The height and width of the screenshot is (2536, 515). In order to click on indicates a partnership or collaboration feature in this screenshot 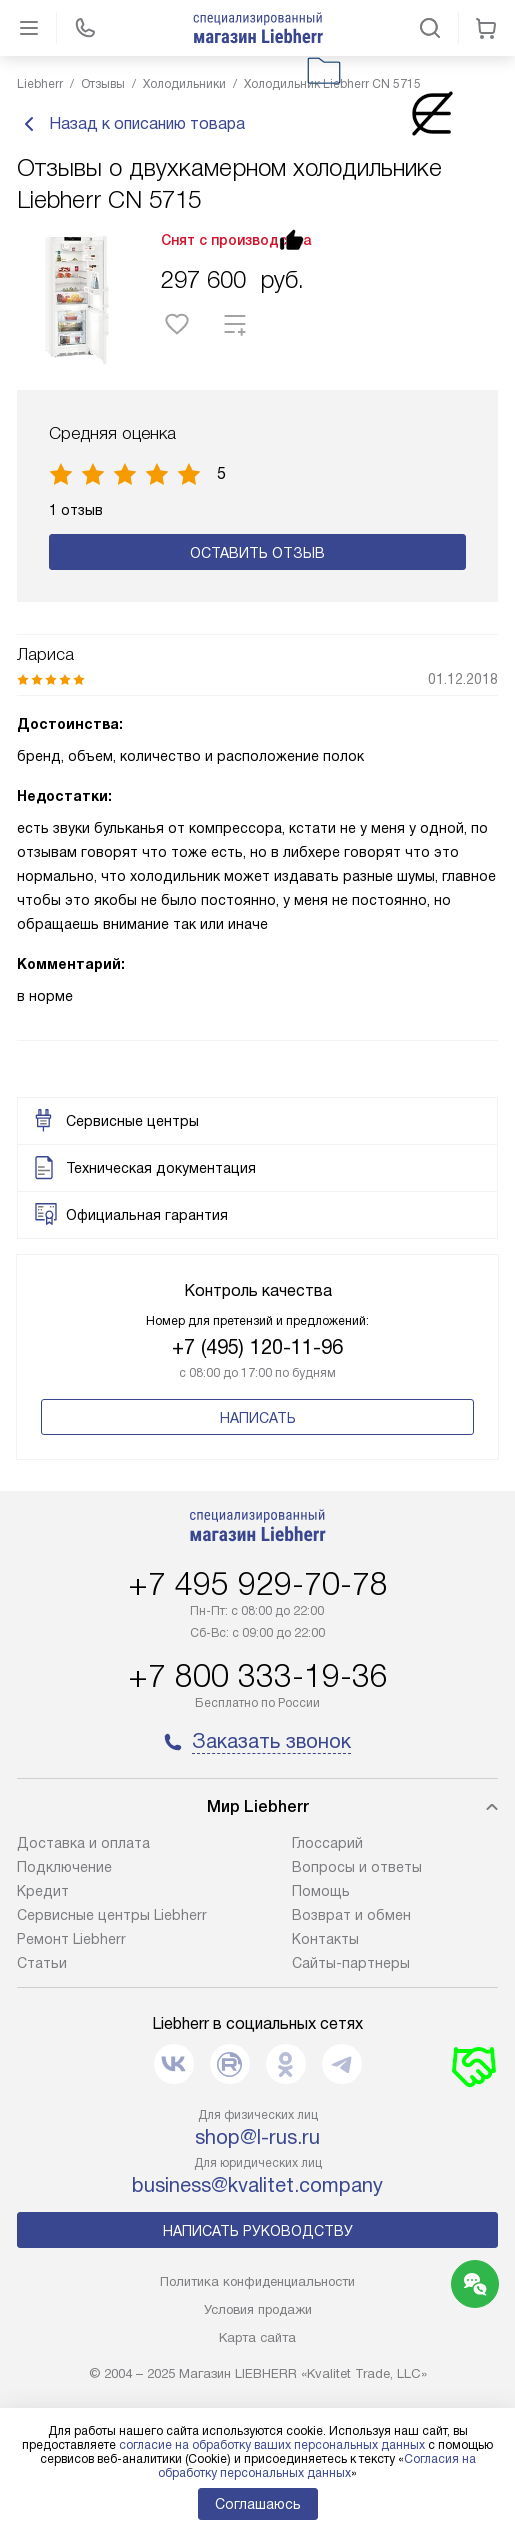, I will do `click(474, 2067)`.